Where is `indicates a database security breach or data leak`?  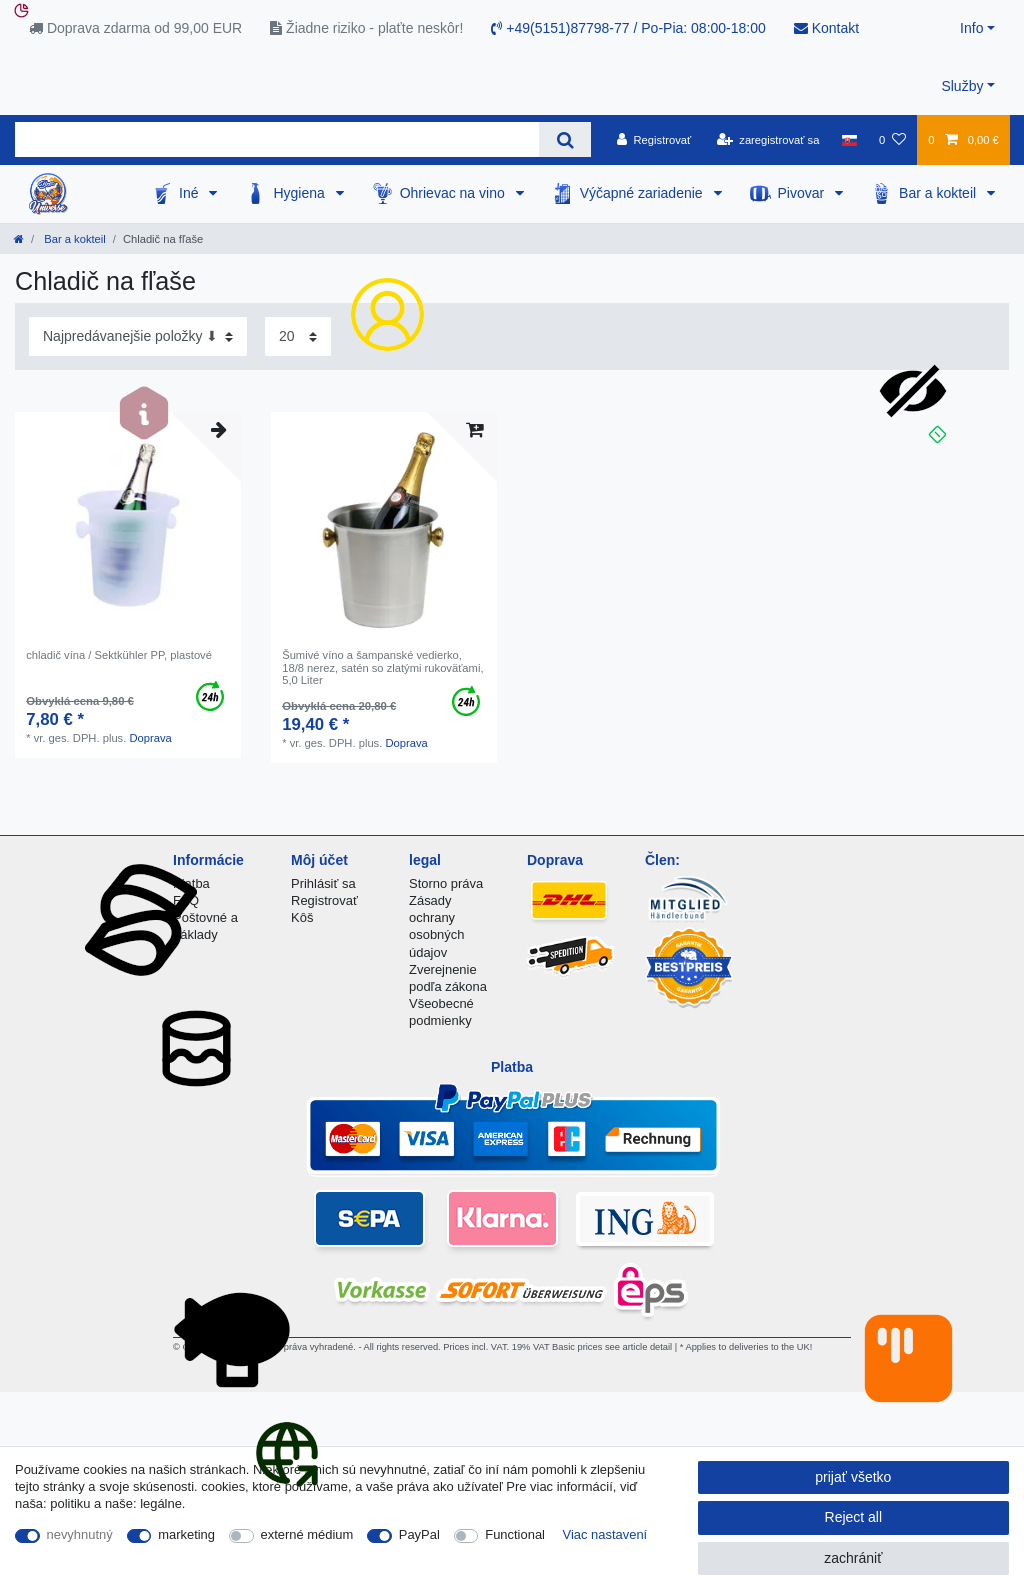
indicates a database security breach or data leak is located at coordinates (196, 1048).